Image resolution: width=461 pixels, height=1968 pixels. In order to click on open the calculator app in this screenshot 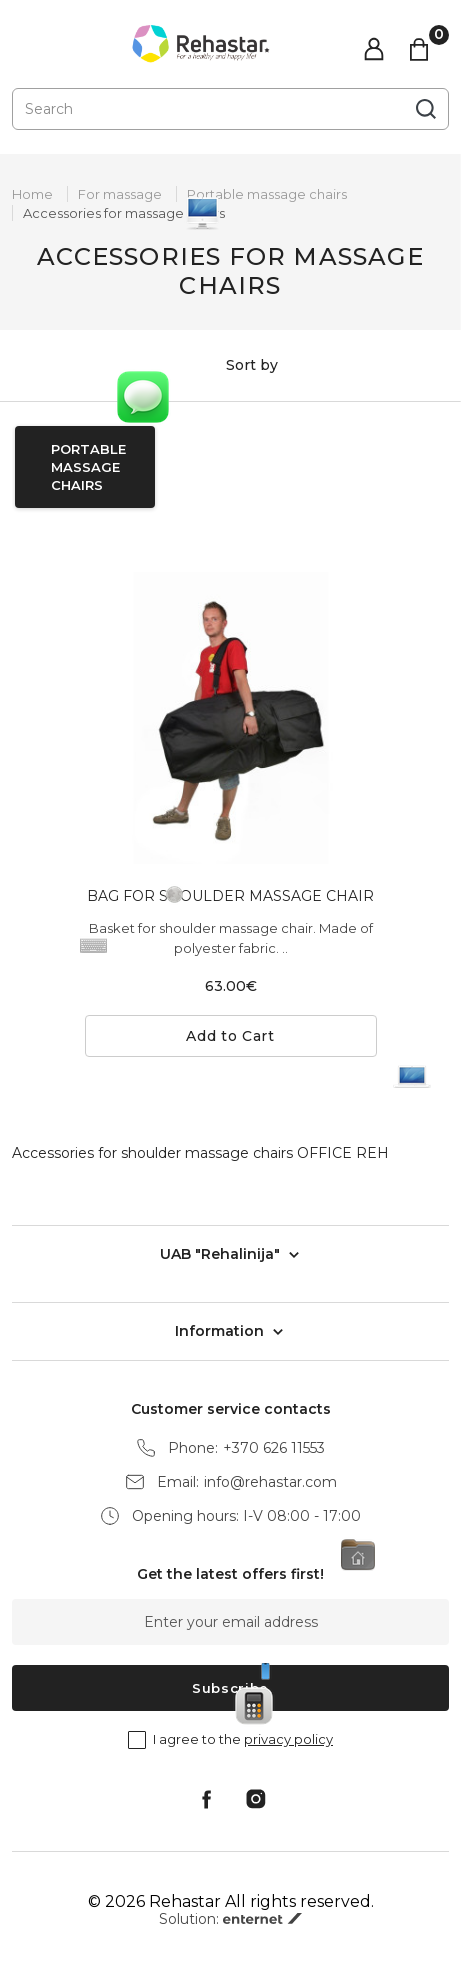, I will do `click(254, 1706)`.